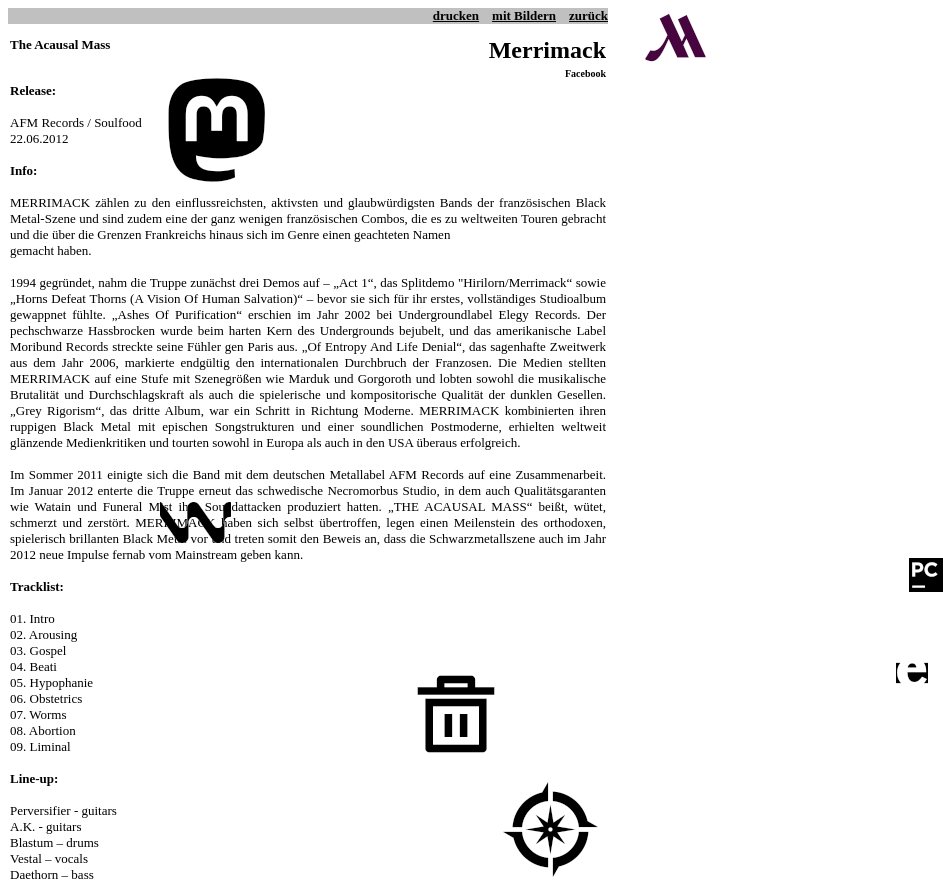 The height and width of the screenshot is (894, 943). Describe the element at coordinates (550, 829) in the screenshot. I see `open OSGeo geospatial tools or resources` at that location.